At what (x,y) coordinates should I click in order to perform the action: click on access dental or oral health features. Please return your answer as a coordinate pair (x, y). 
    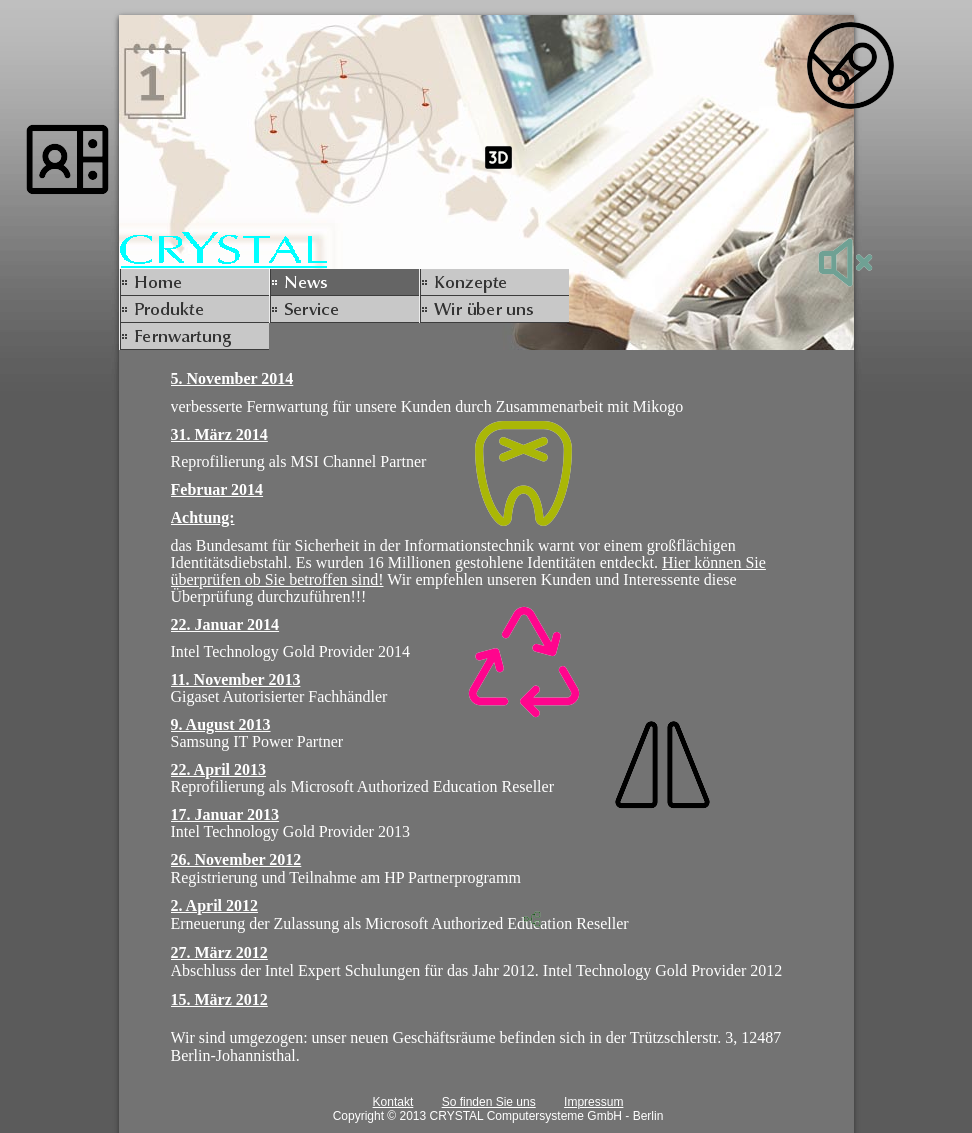
    Looking at the image, I should click on (523, 473).